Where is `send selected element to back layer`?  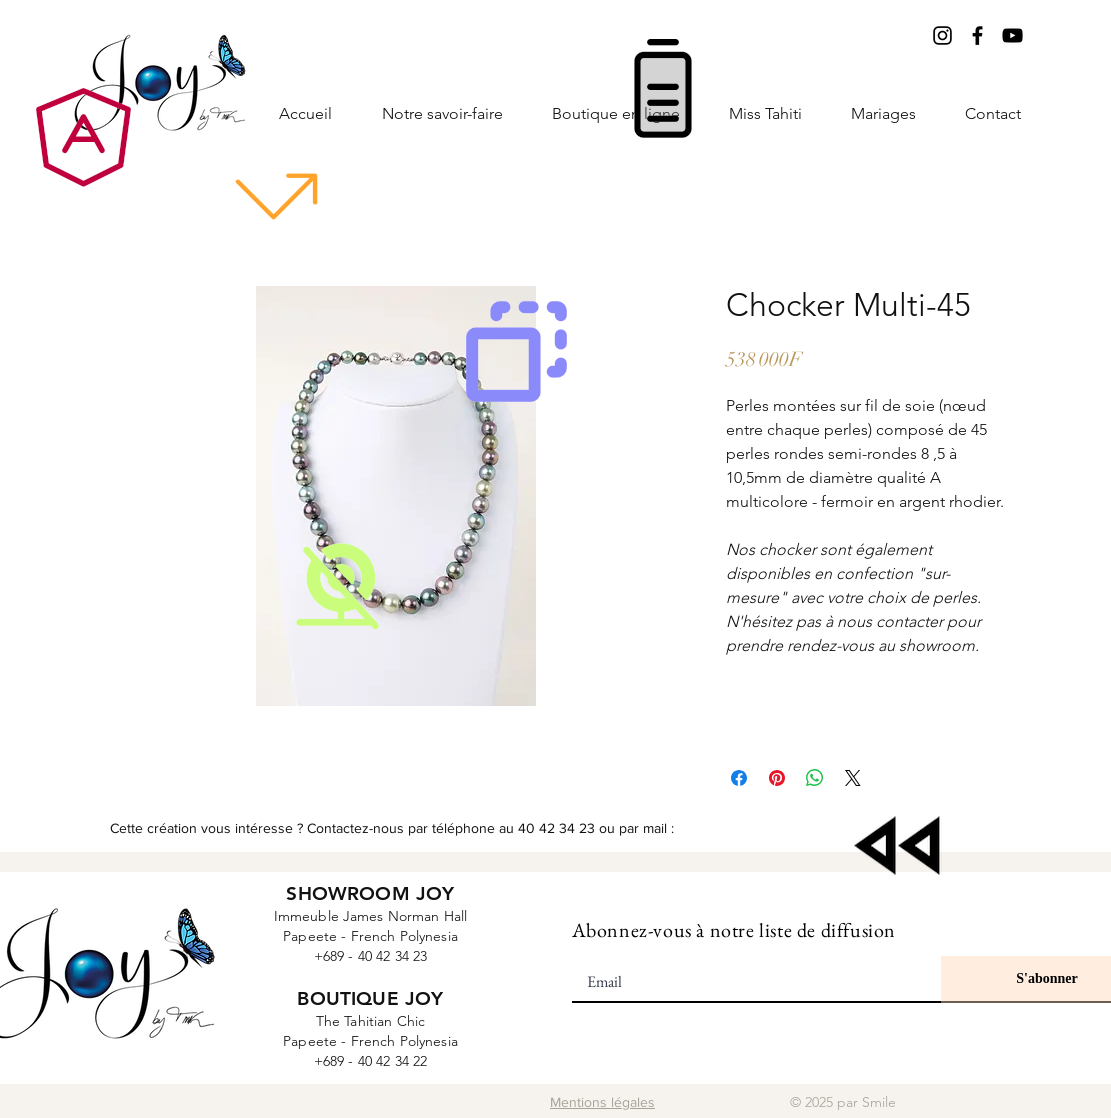
send selected element to back layer is located at coordinates (516, 351).